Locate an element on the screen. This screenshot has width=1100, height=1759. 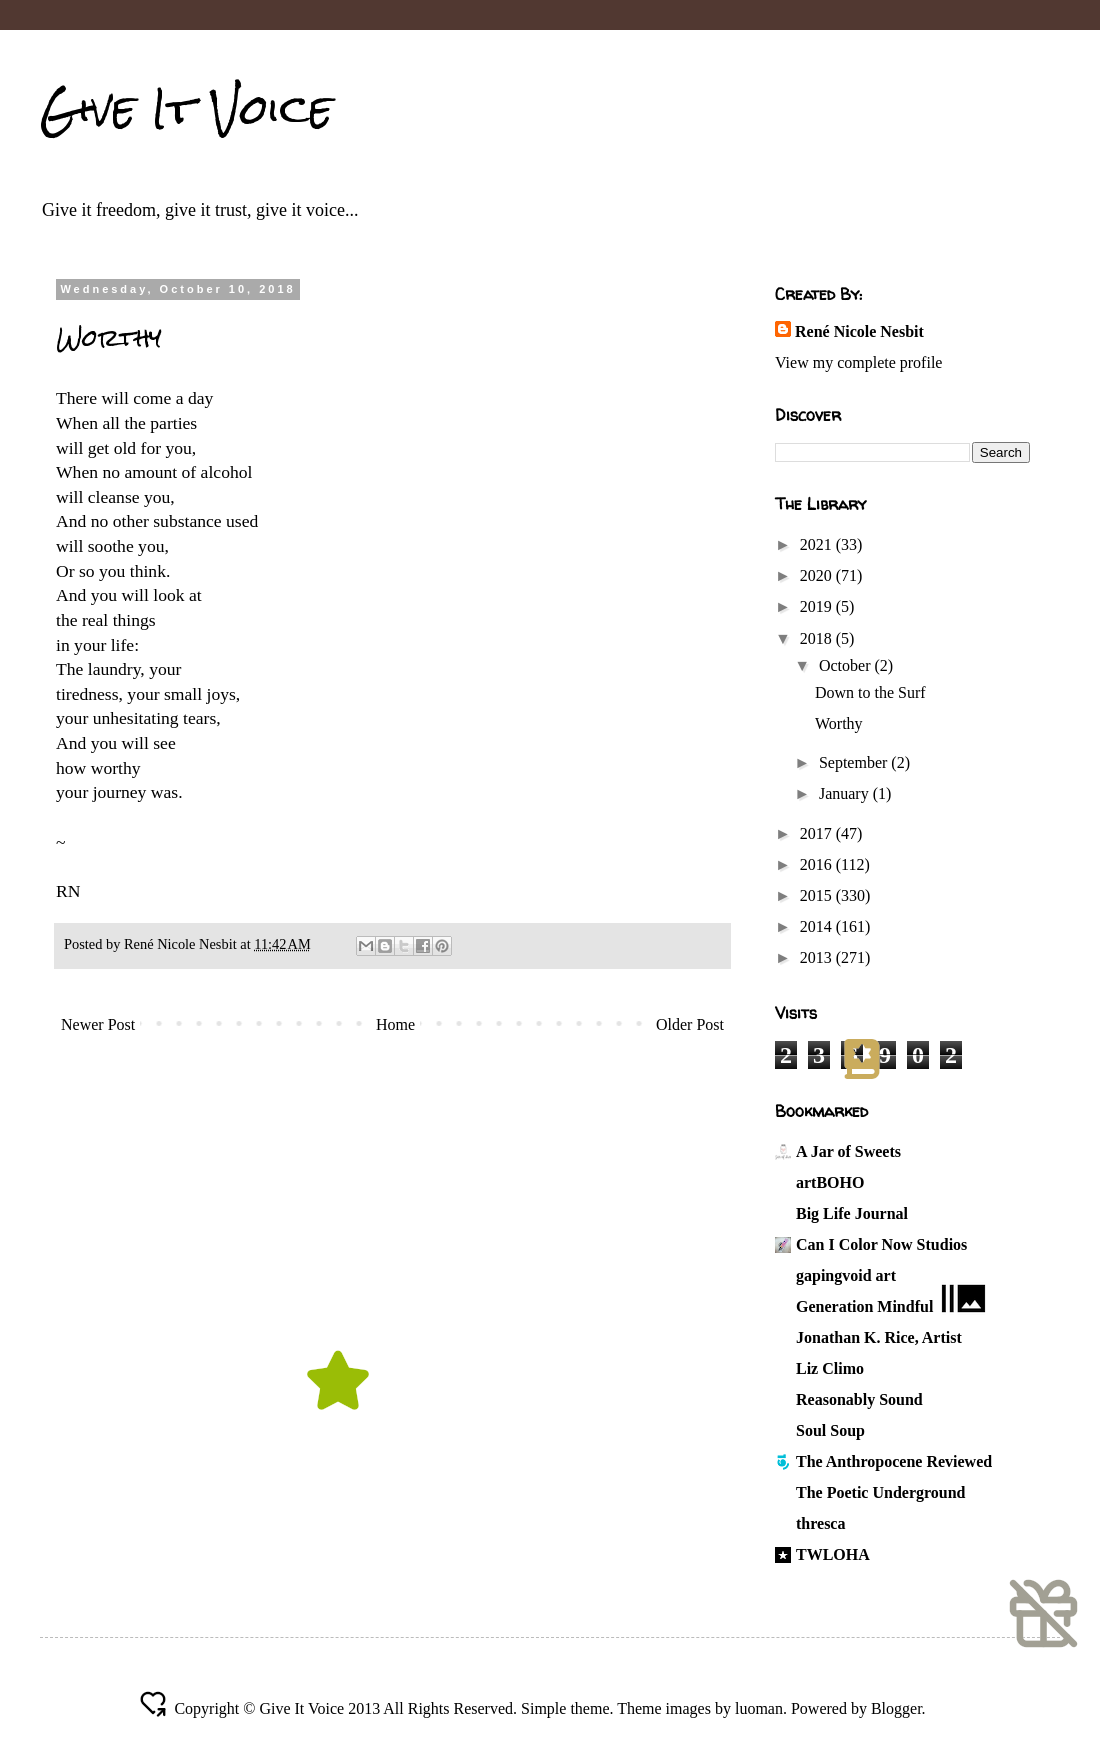
gift or reward unavailable is located at coordinates (1043, 1613).